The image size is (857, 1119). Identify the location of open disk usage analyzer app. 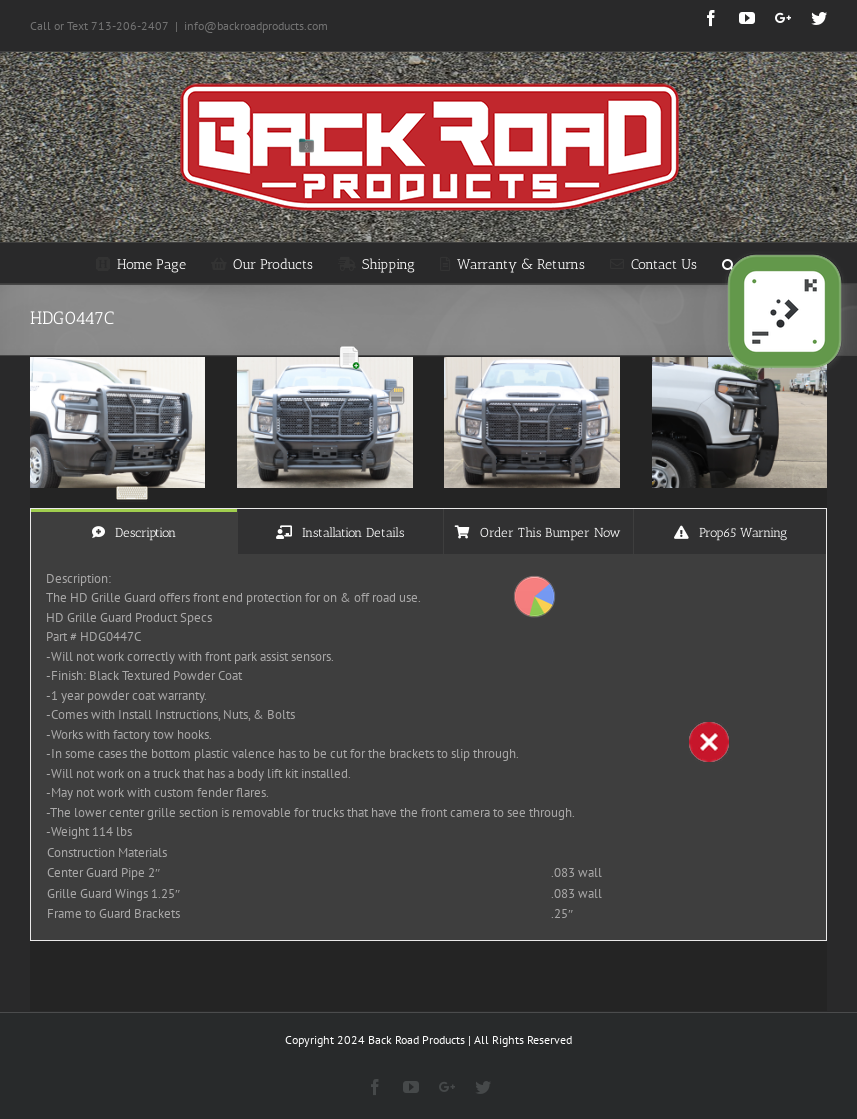
(534, 596).